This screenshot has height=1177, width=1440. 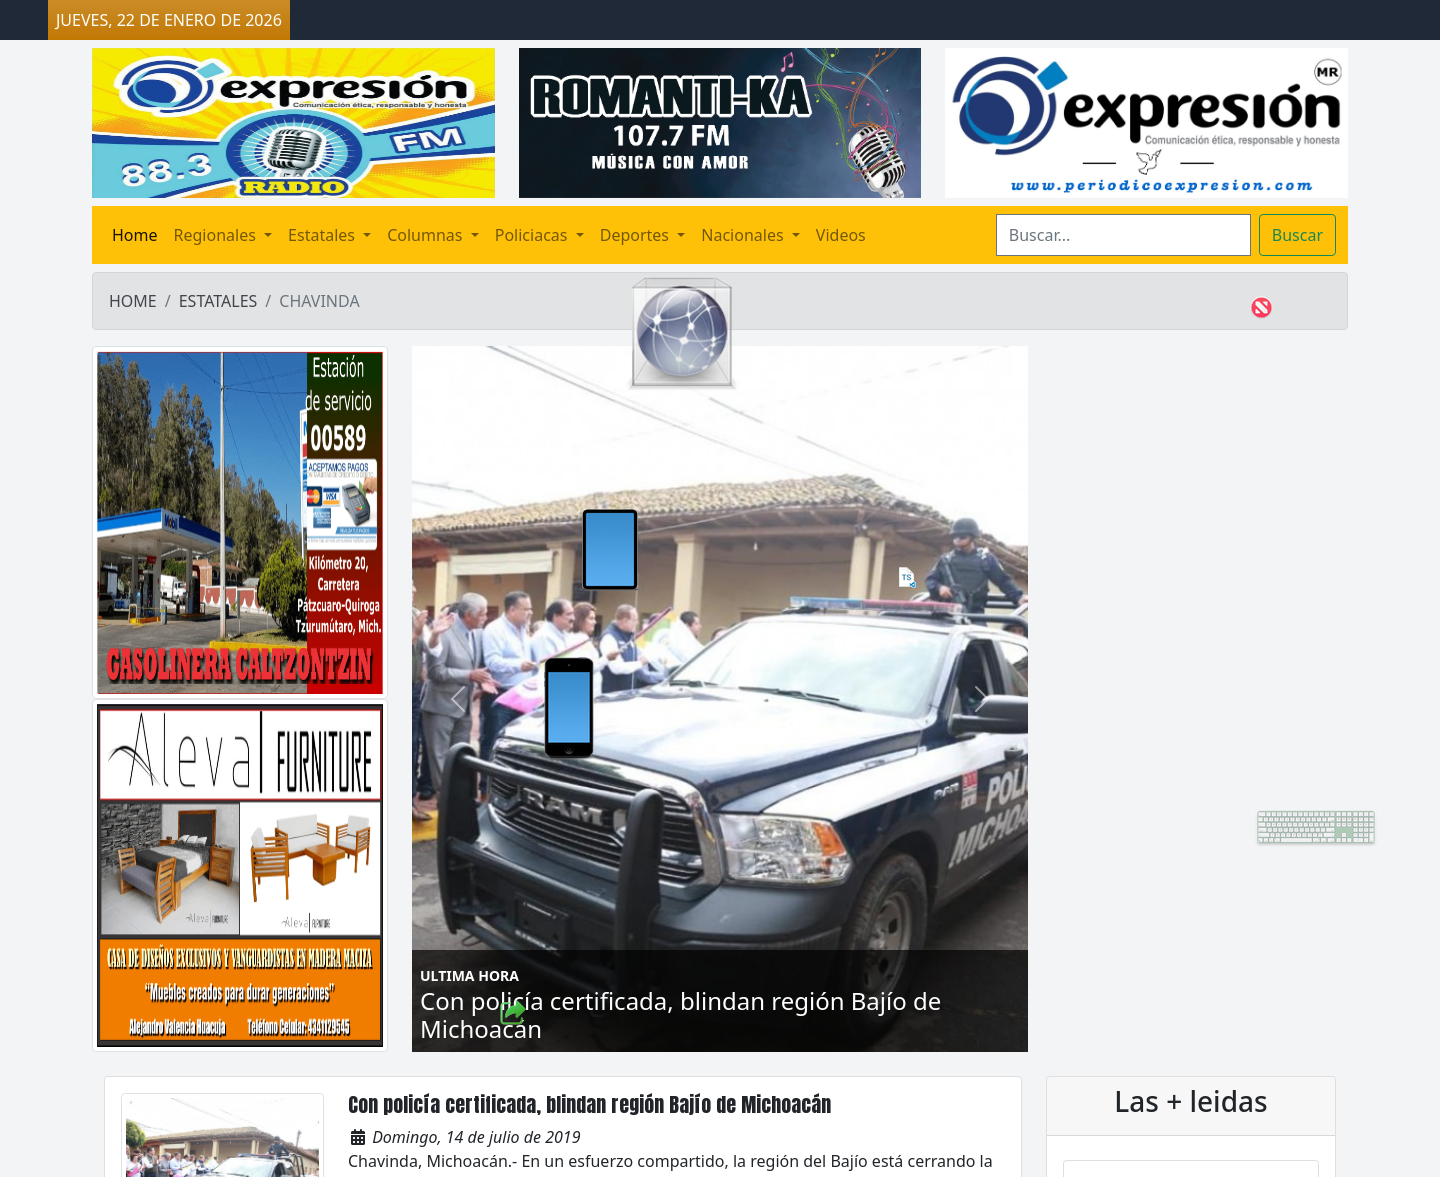 What do you see at coordinates (569, 709) in the screenshot?
I see `iPod Touch device connected to your system` at bounding box center [569, 709].